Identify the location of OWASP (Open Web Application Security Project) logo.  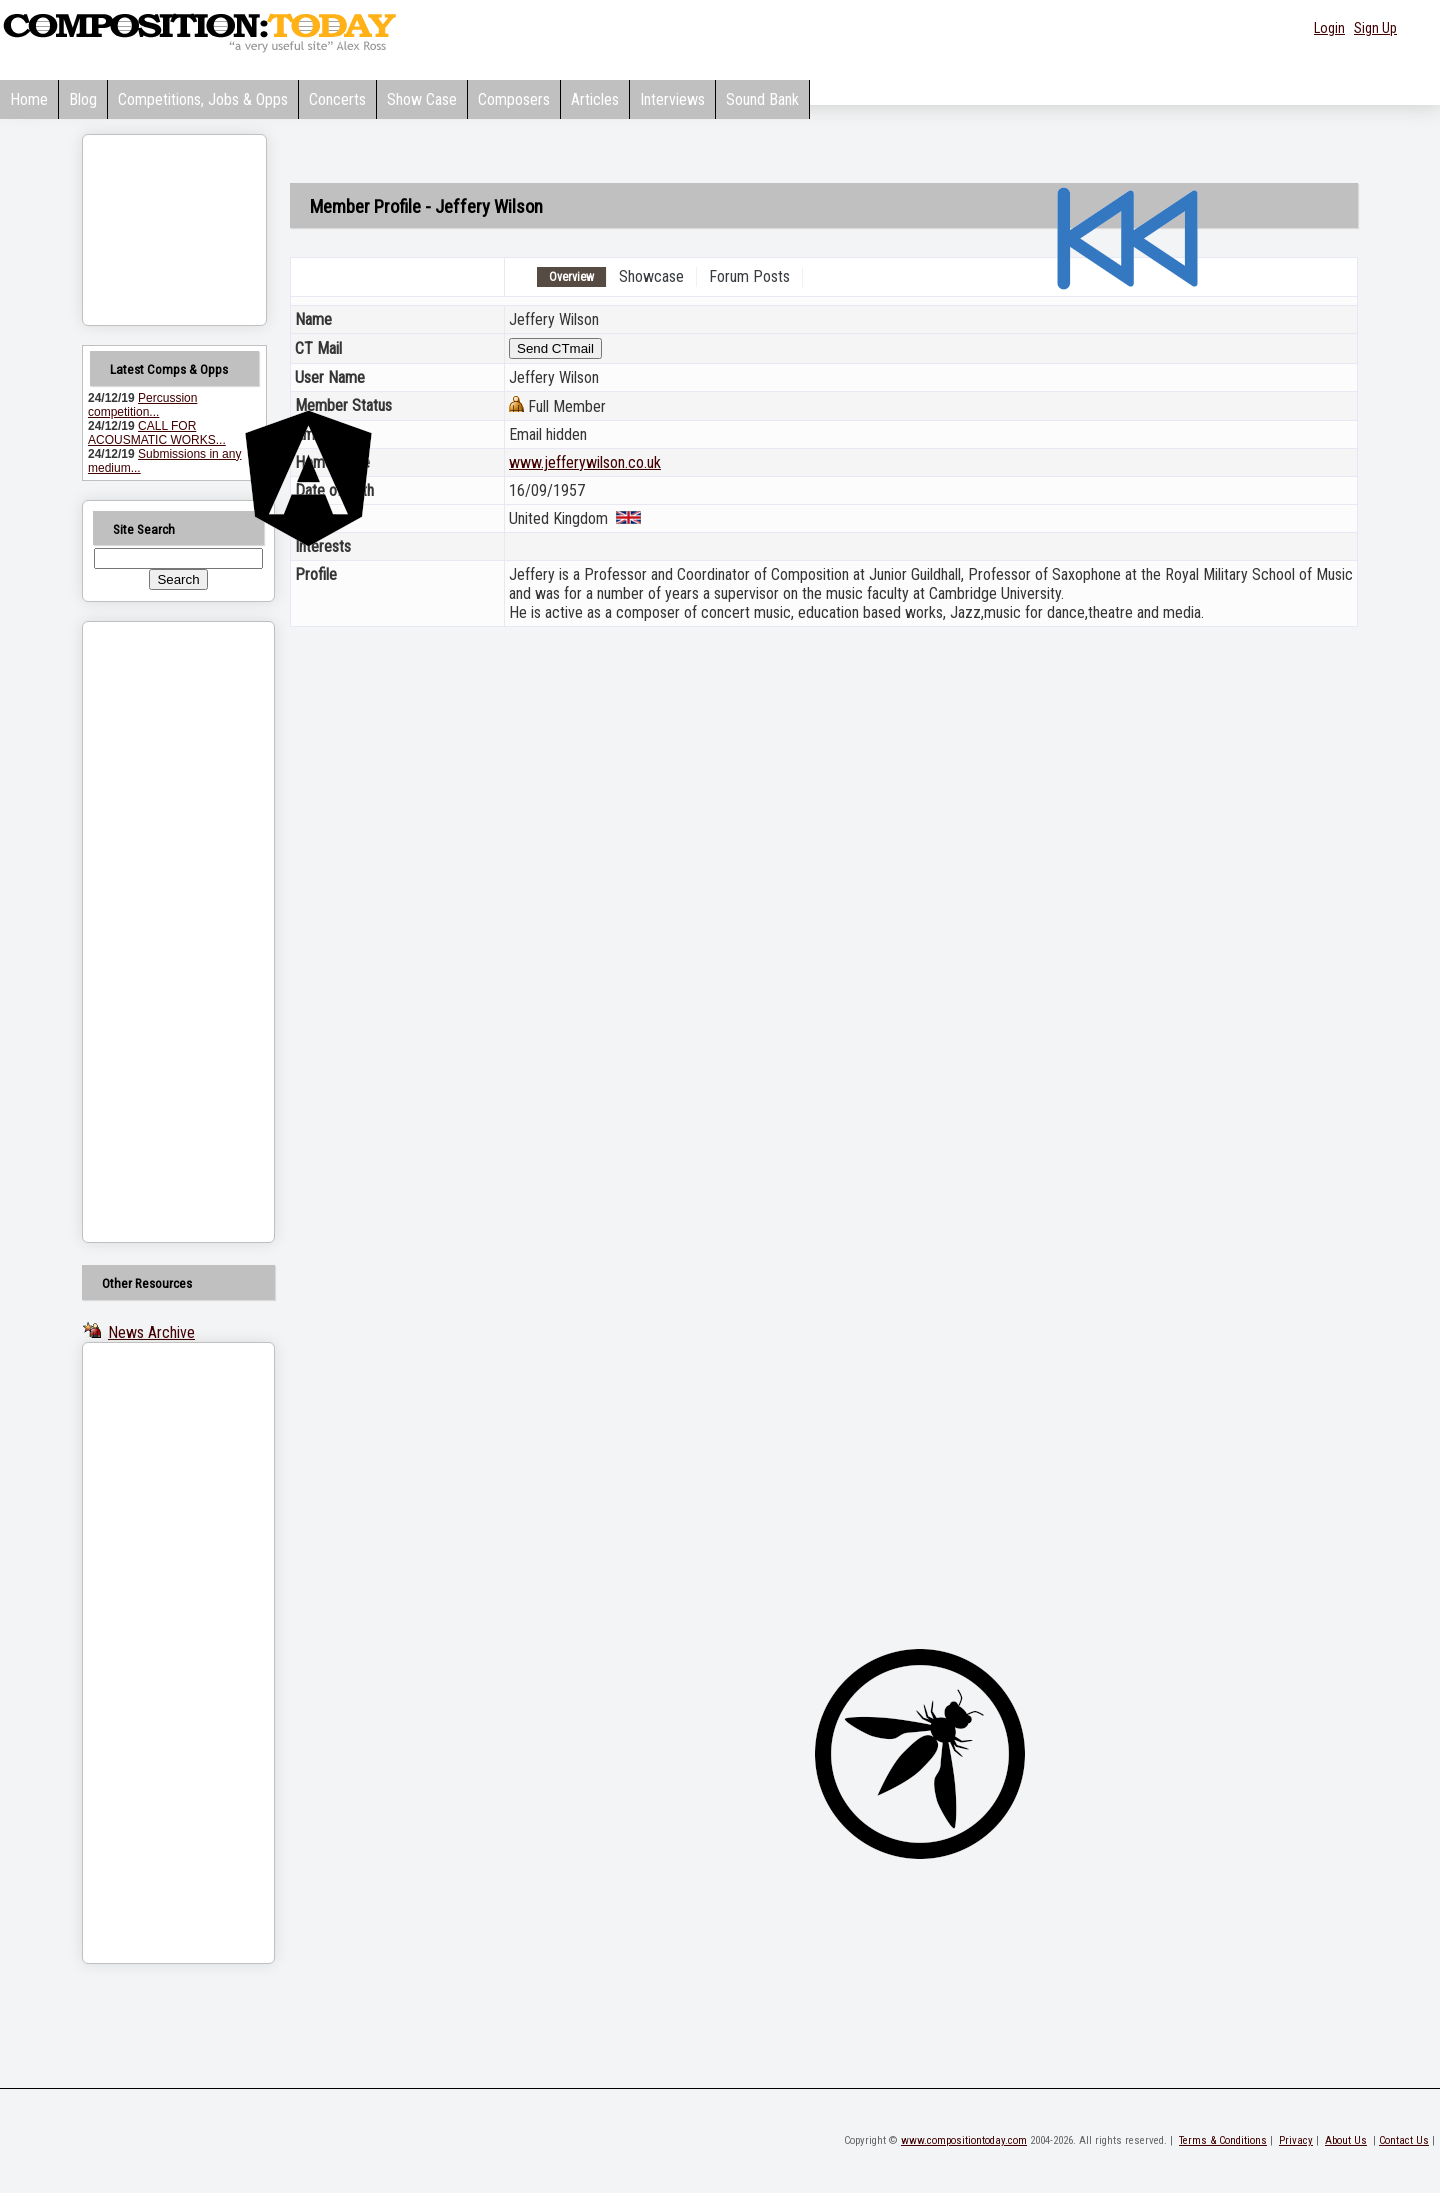
(920, 1754).